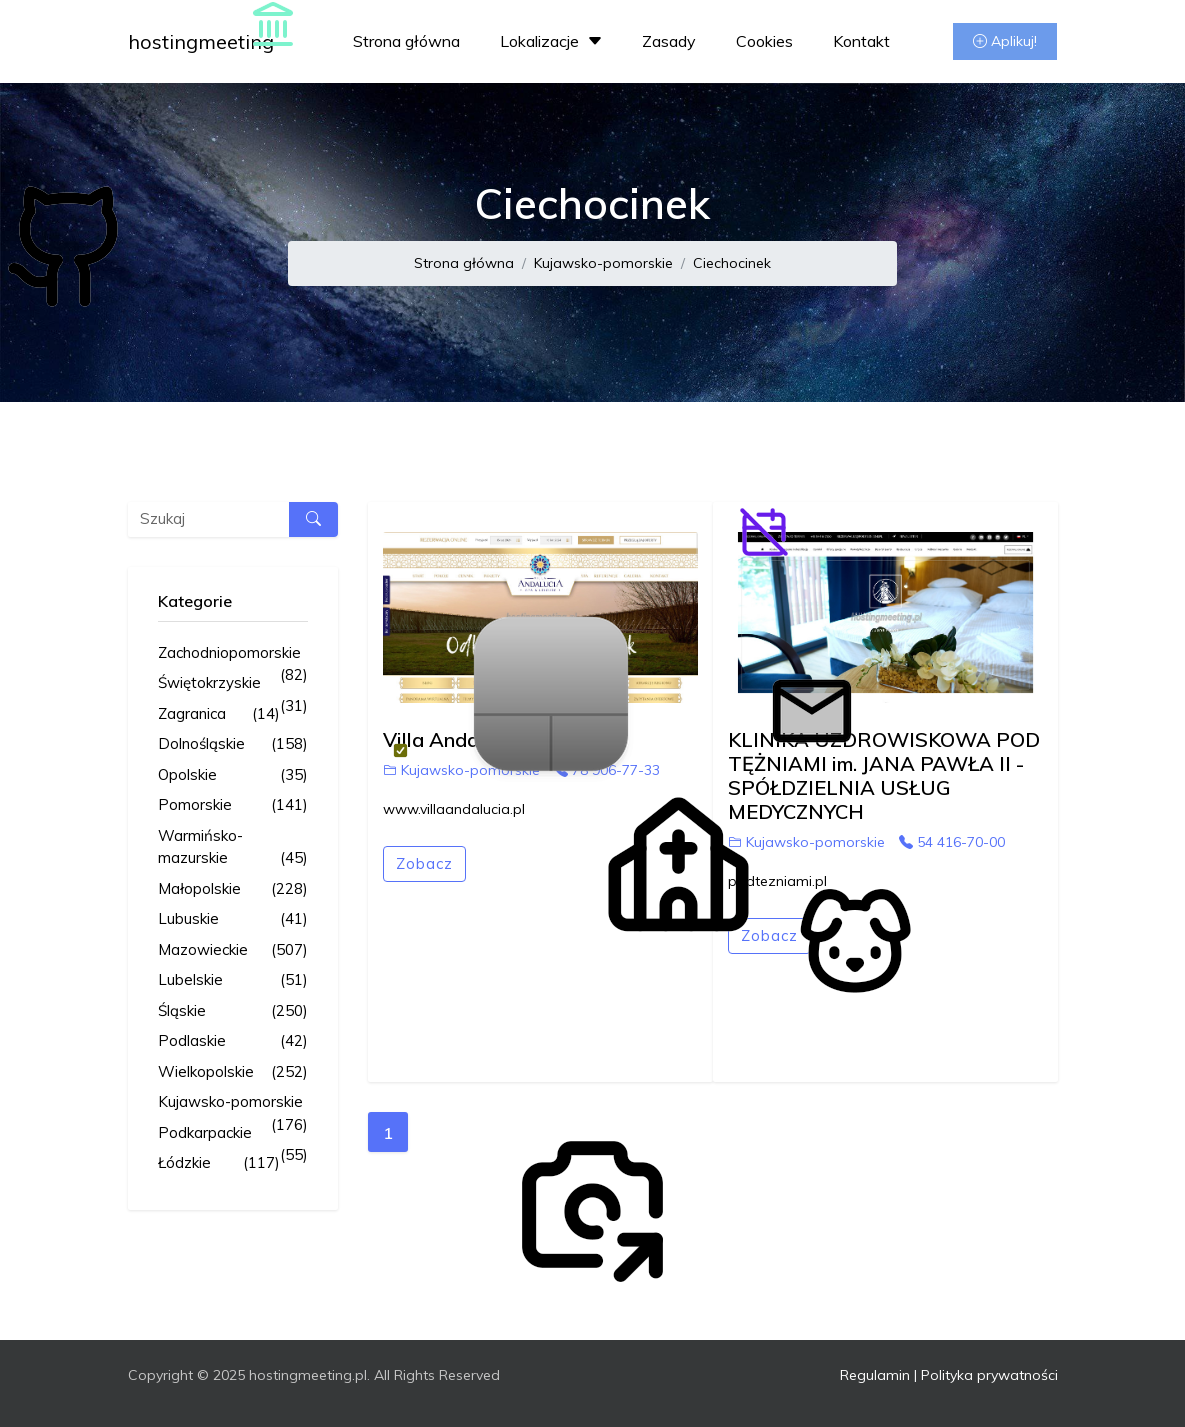 This screenshot has width=1185, height=1427. I want to click on touchpad or trackpad input device settings, so click(551, 694).